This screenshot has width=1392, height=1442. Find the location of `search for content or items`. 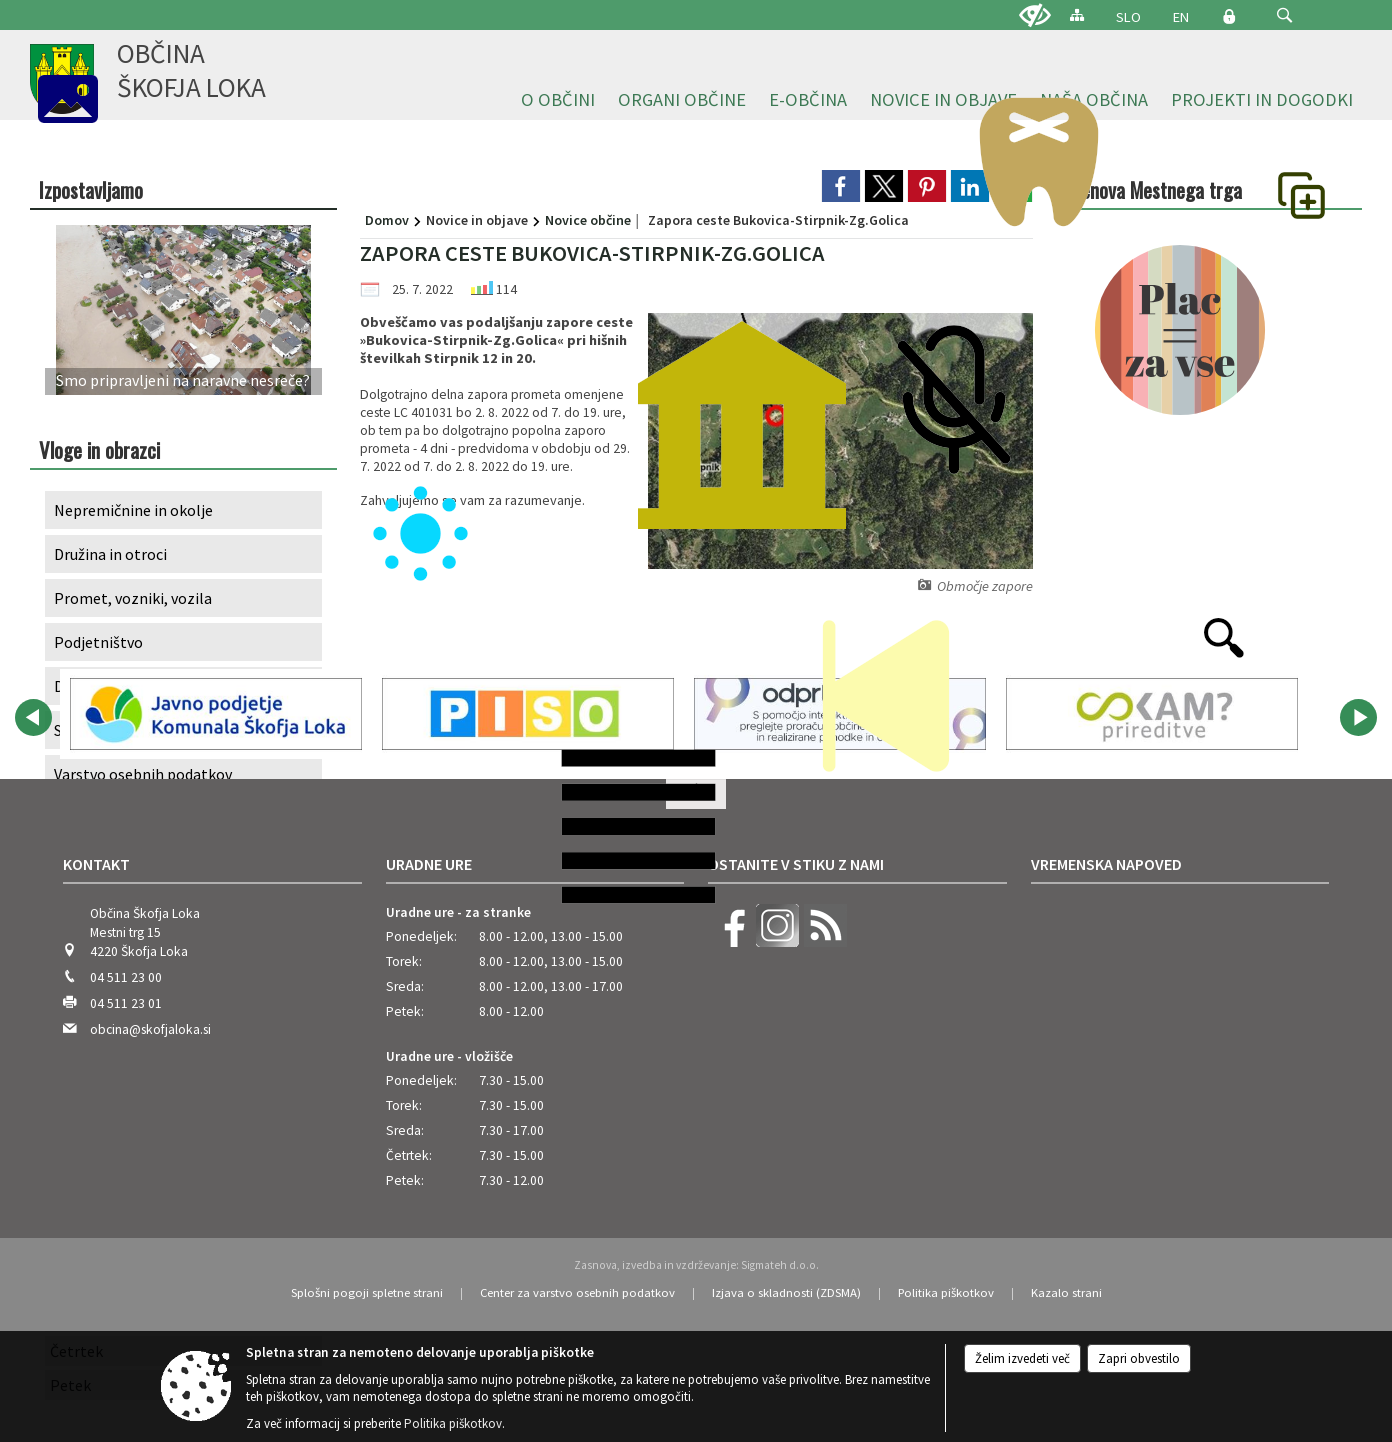

search for content or items is located at coordinates (1224, 638).